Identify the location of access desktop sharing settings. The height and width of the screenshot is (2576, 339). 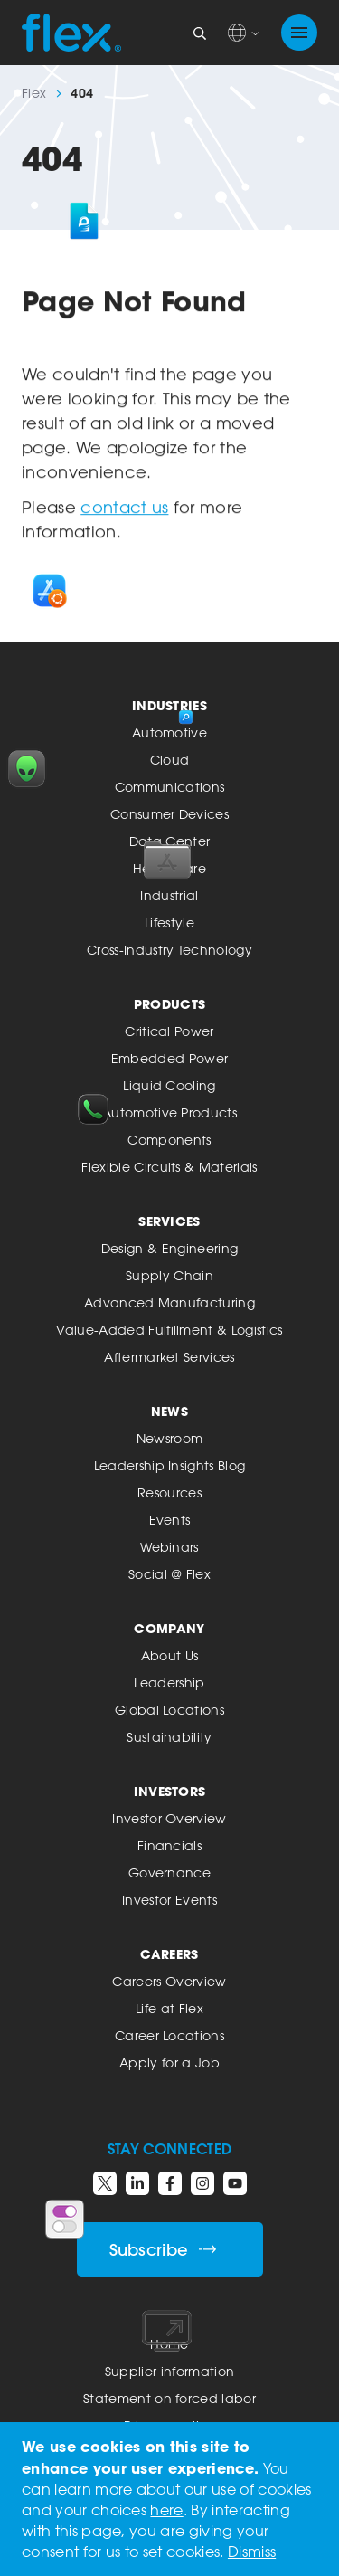
(166, 2329).